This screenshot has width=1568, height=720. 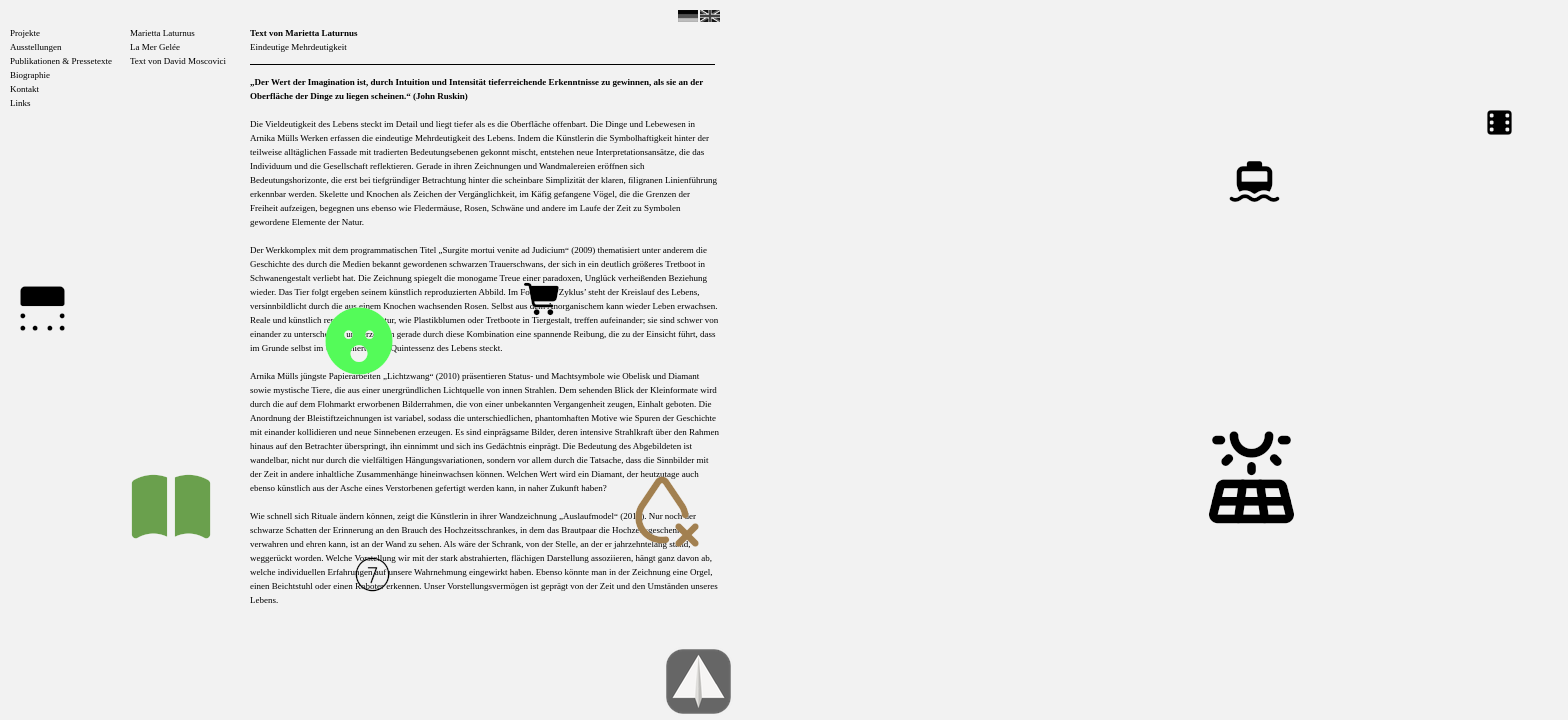 I want to click on indicates a surprise or unexpected event notification, so click(x=359, y=341).